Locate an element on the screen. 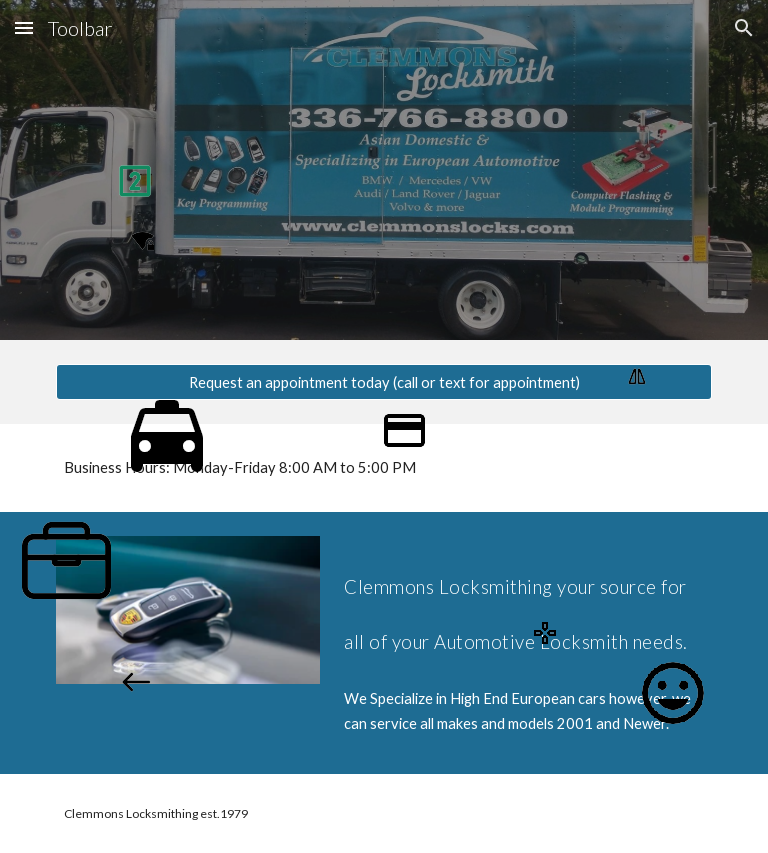  connected to a secure wifi network is located at coordinates (142, 240).